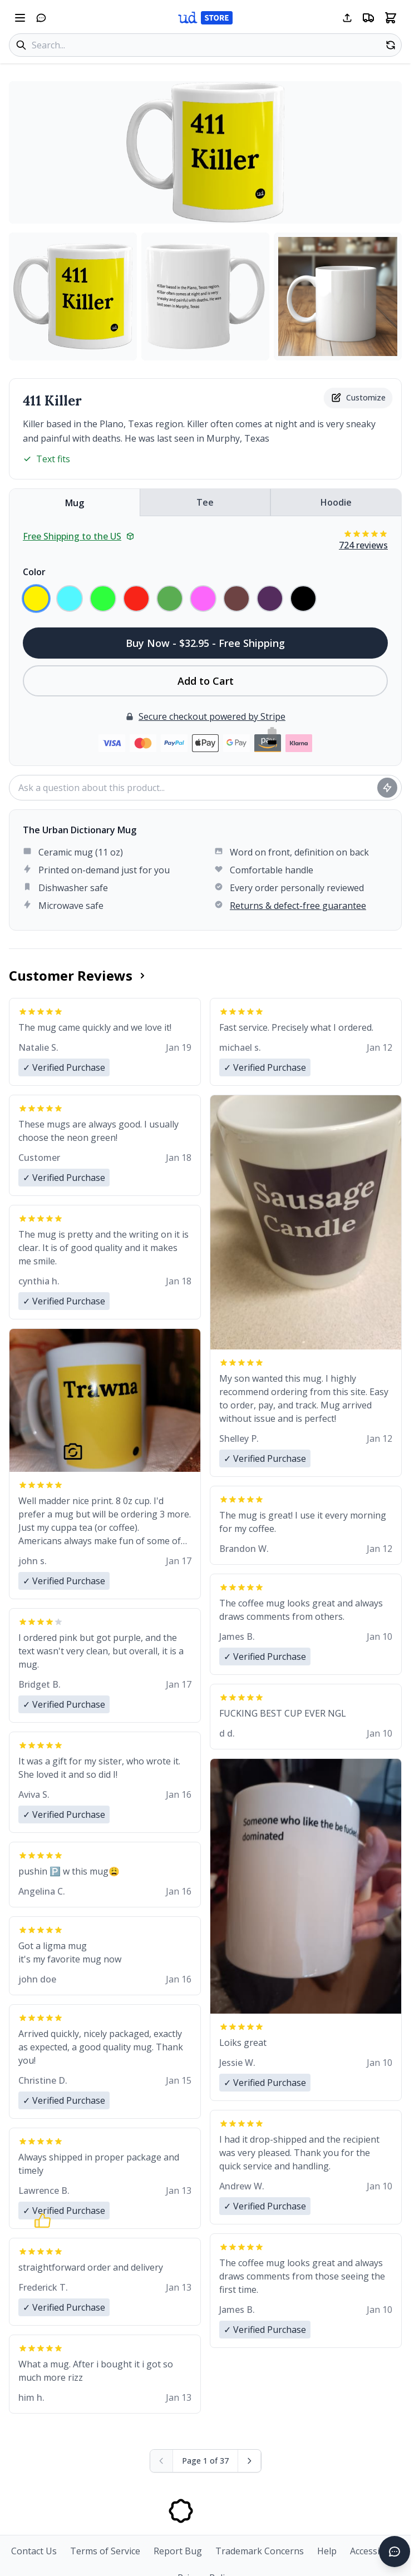  I want to click on like or approve content, so click(42, 2221).